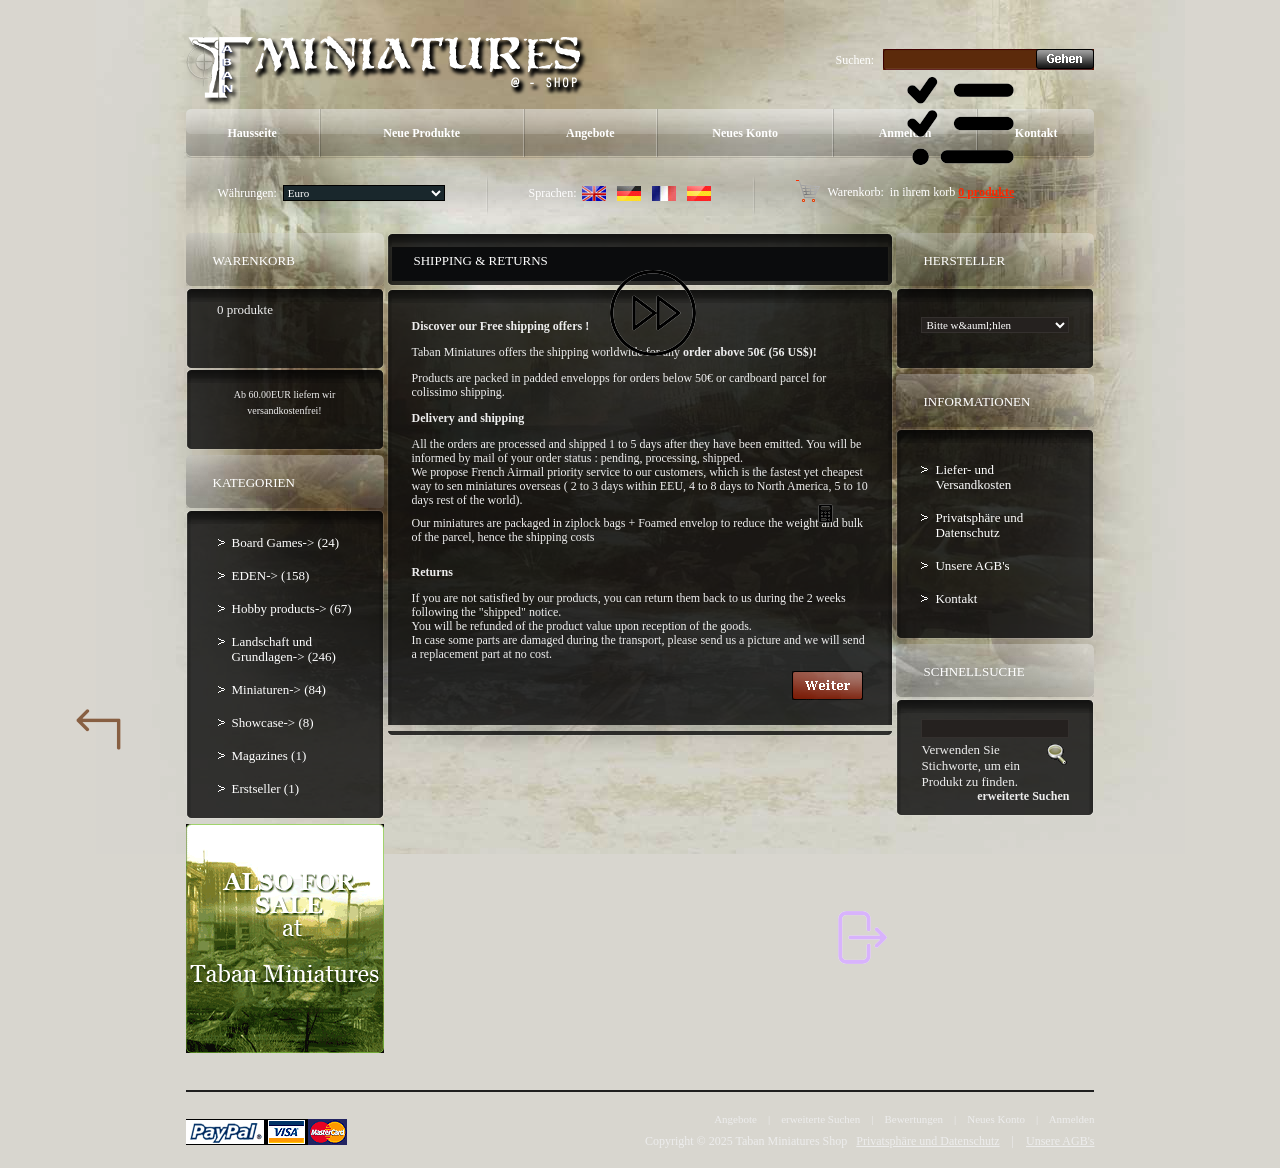 This screenshot has height=1168, width=1280. I want to click on skip forward in media playback, so click(653, 313).